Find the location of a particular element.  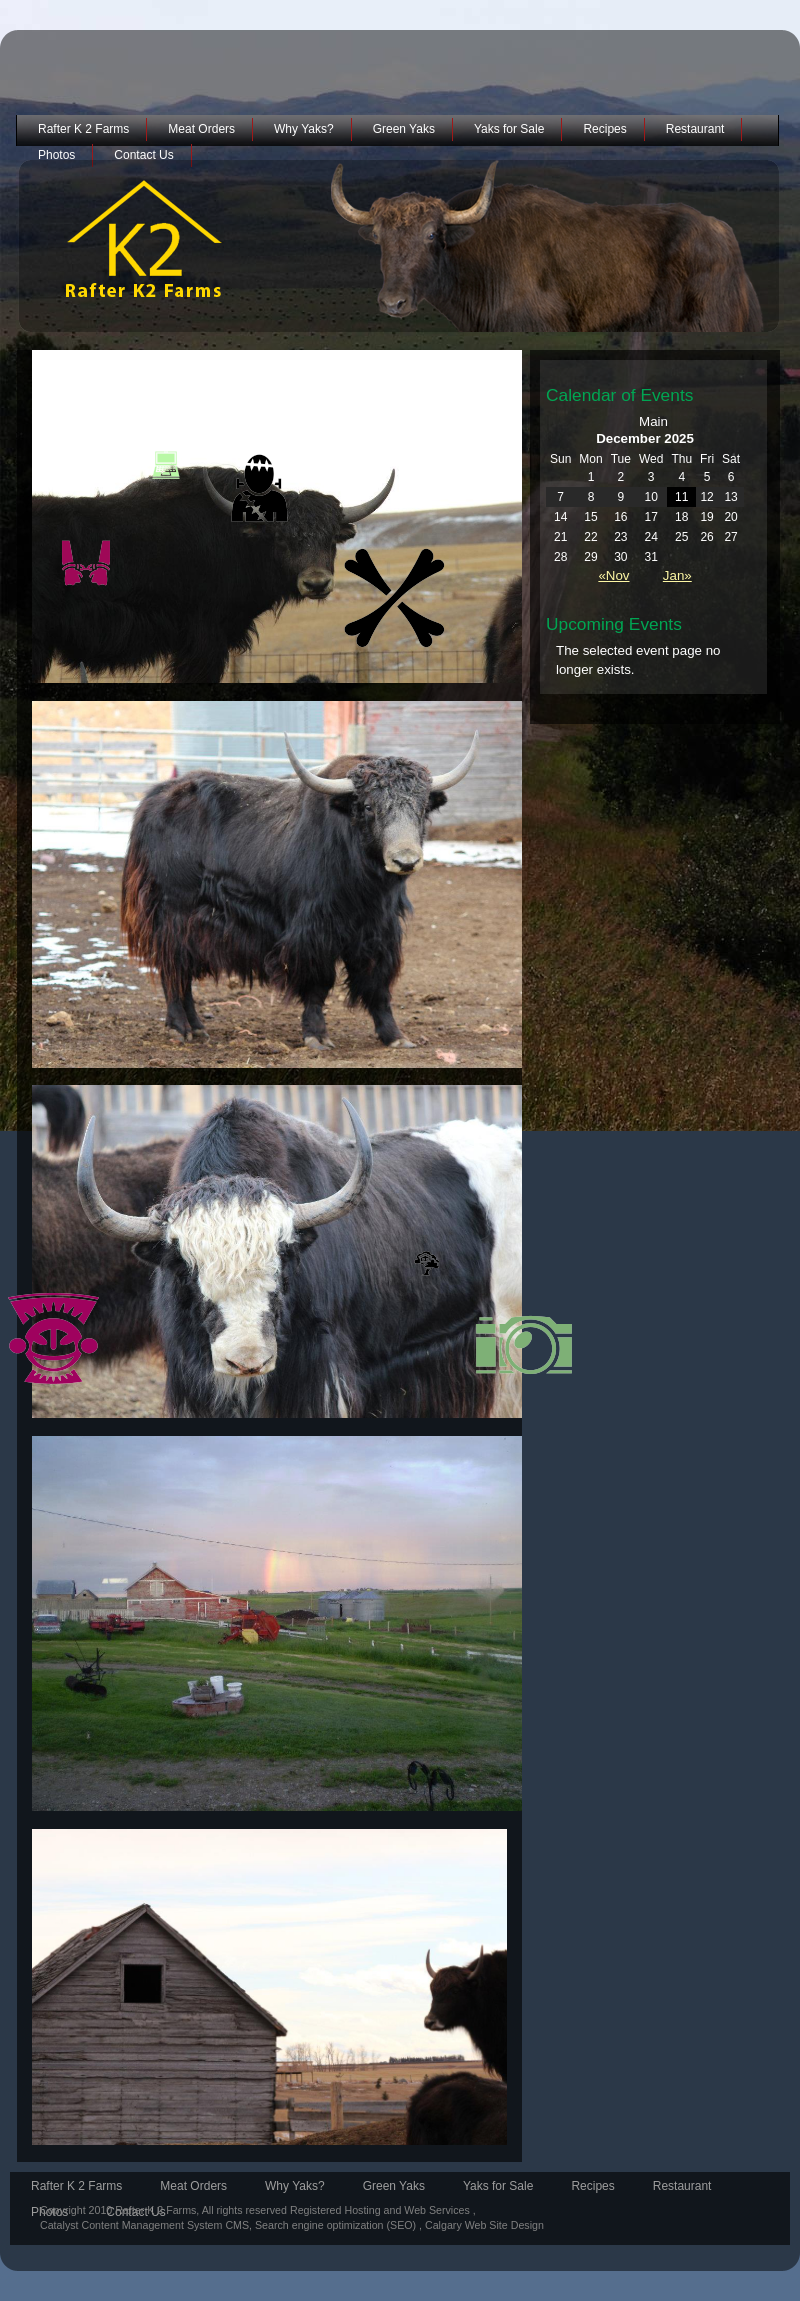

indicates a restricted or locked account status is located at coordinates (86, 565).